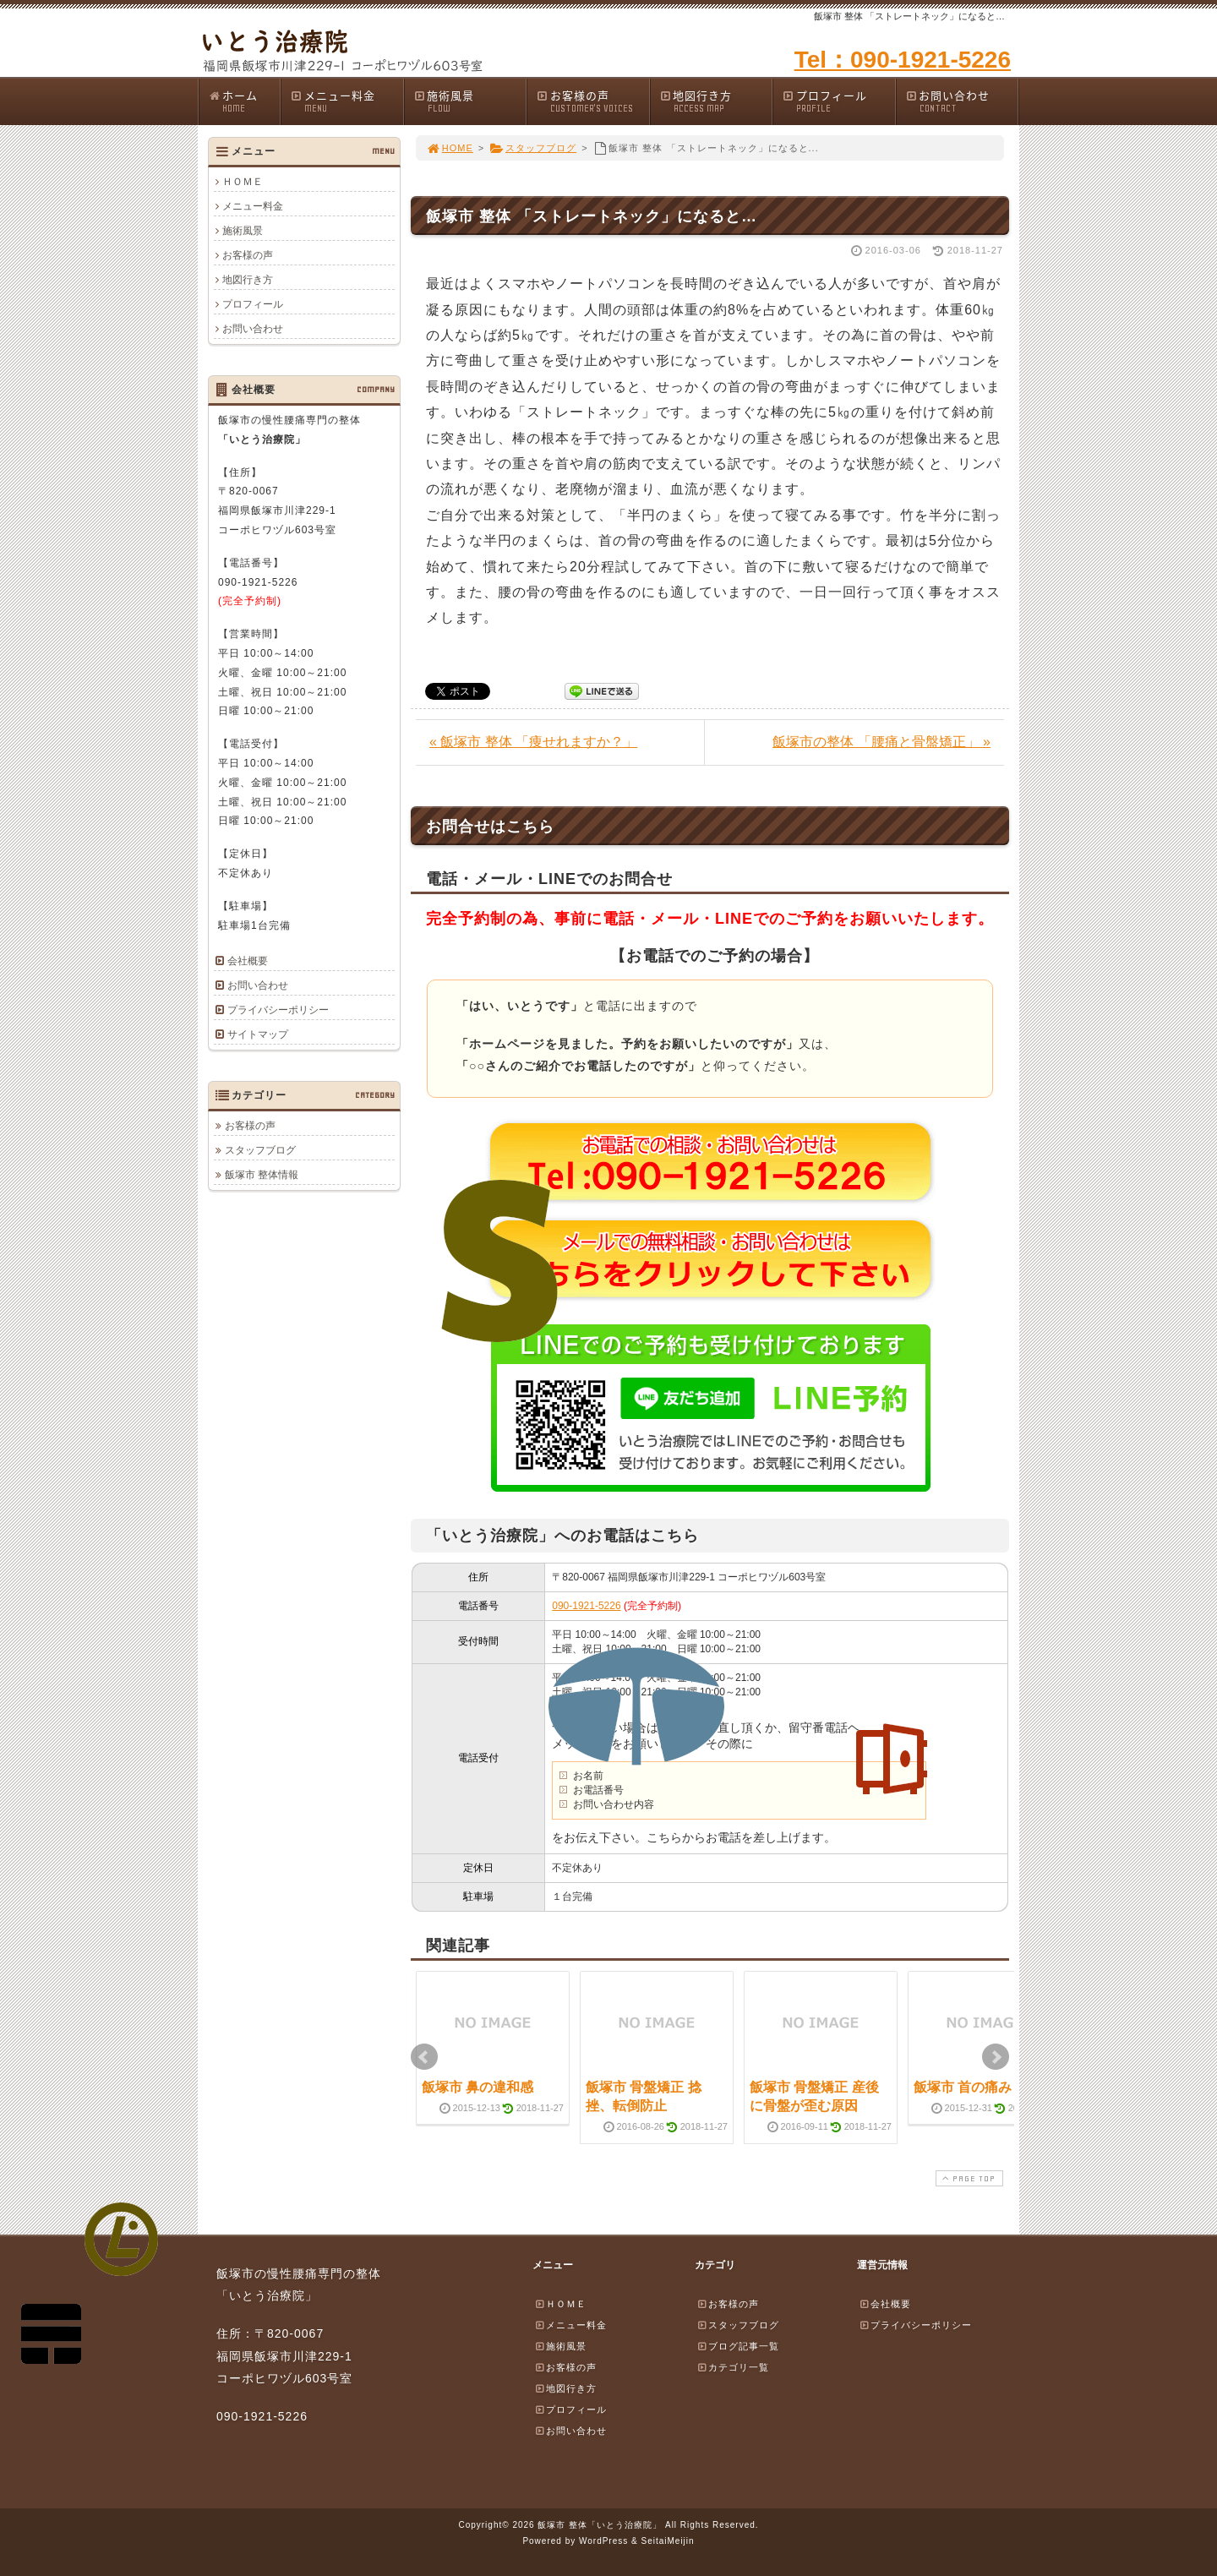 This screenshot has height=2576, width=1217. Describe the element at coordinates (51, 2333) in the screenshot. I see `elastic stack logo` at that location.